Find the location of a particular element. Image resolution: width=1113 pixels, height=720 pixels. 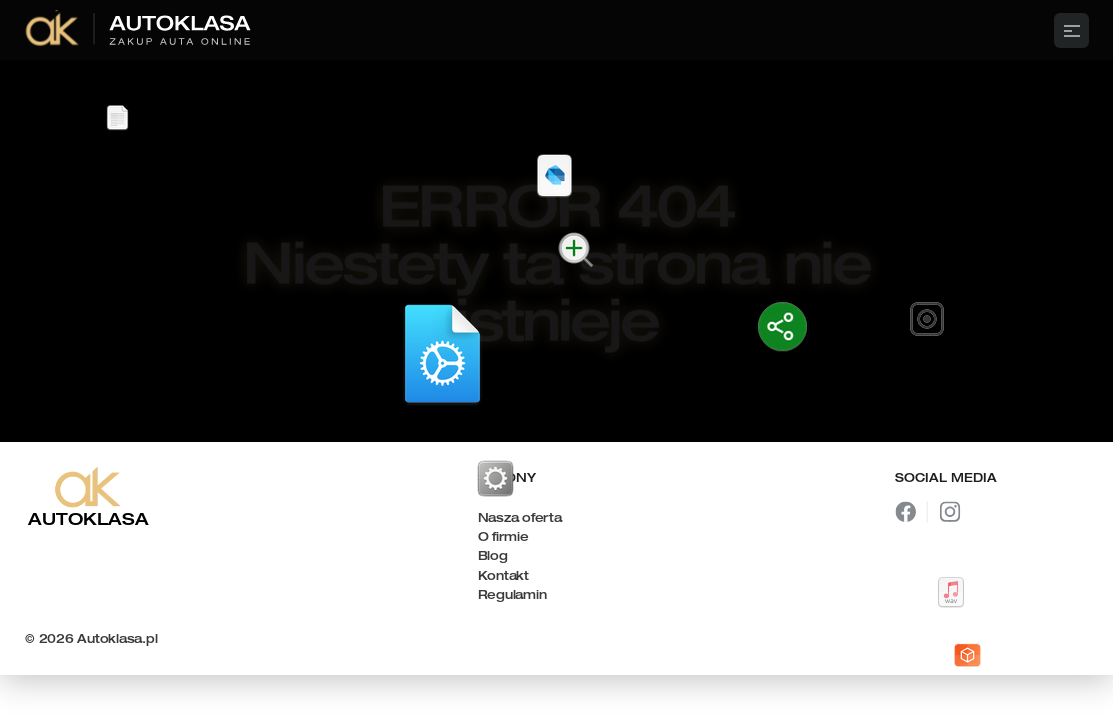

open a 3D model file is located at coordinates (967, 654).